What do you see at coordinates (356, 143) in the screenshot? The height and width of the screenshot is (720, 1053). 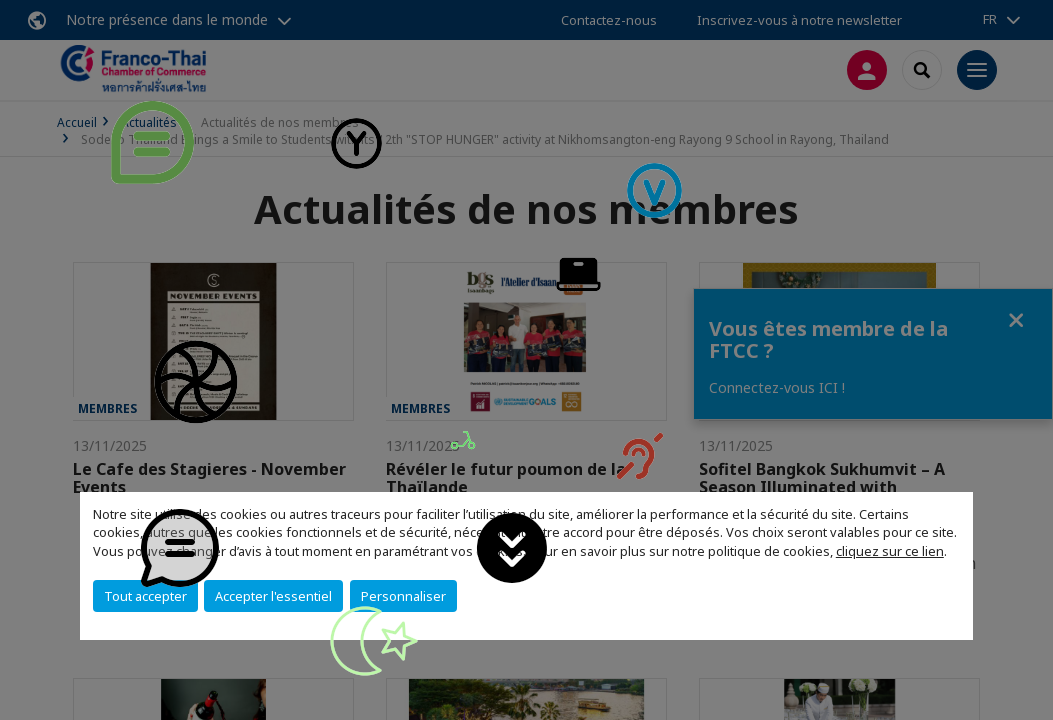 I see `xbox controller Y button indicator` at bounding box center [356, 143].